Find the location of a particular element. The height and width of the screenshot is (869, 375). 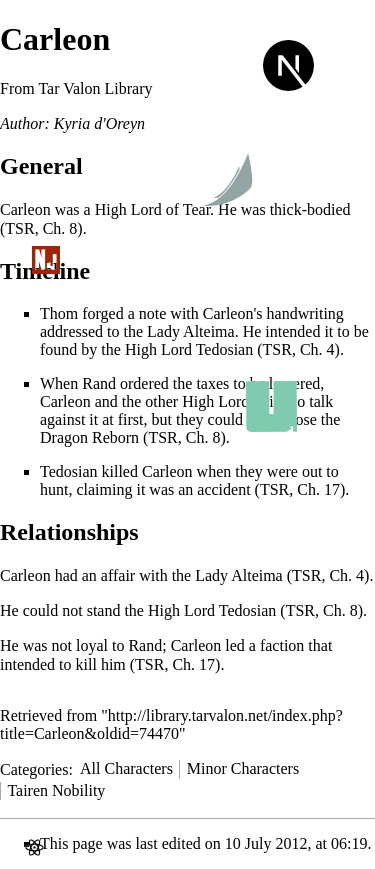

spinnaker continuous delivery platform logo is located at coordinates (227, 179).